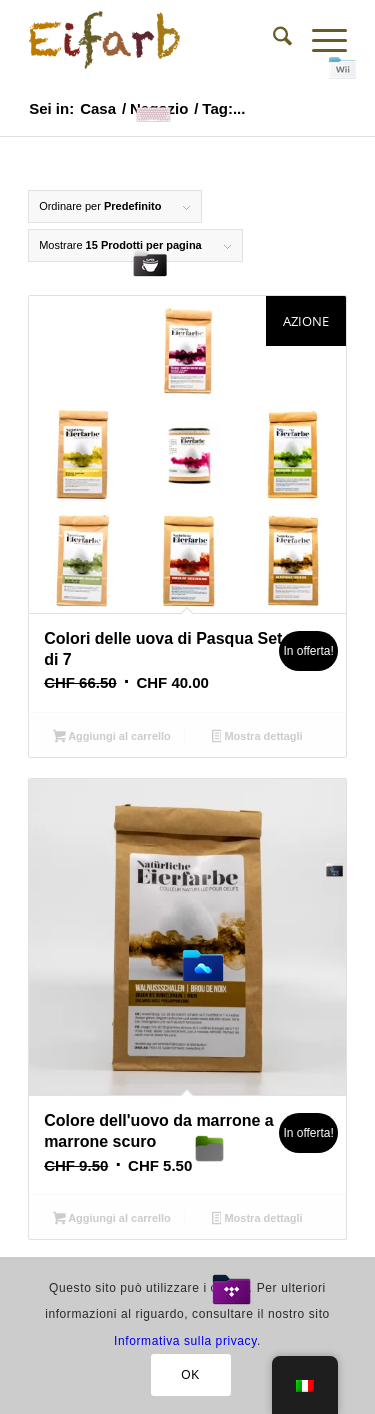  What do you see at coordinates (150, 264) in the screenshot?
I see `folder containing coffeescript project files` at bounding box center [150, 264].